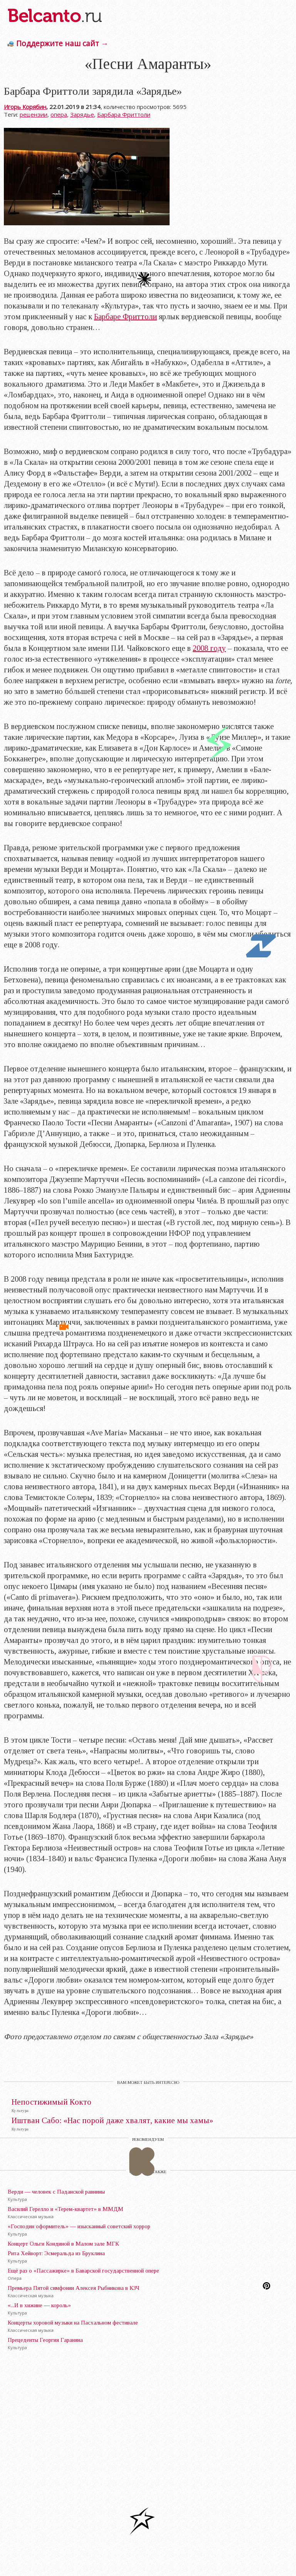 This screenshot has width=296, height=2576. What do you see at coordinates (142, 2162) in the screenshot?
I see `open Kickstarter app` at bounding box center [142, 2162].